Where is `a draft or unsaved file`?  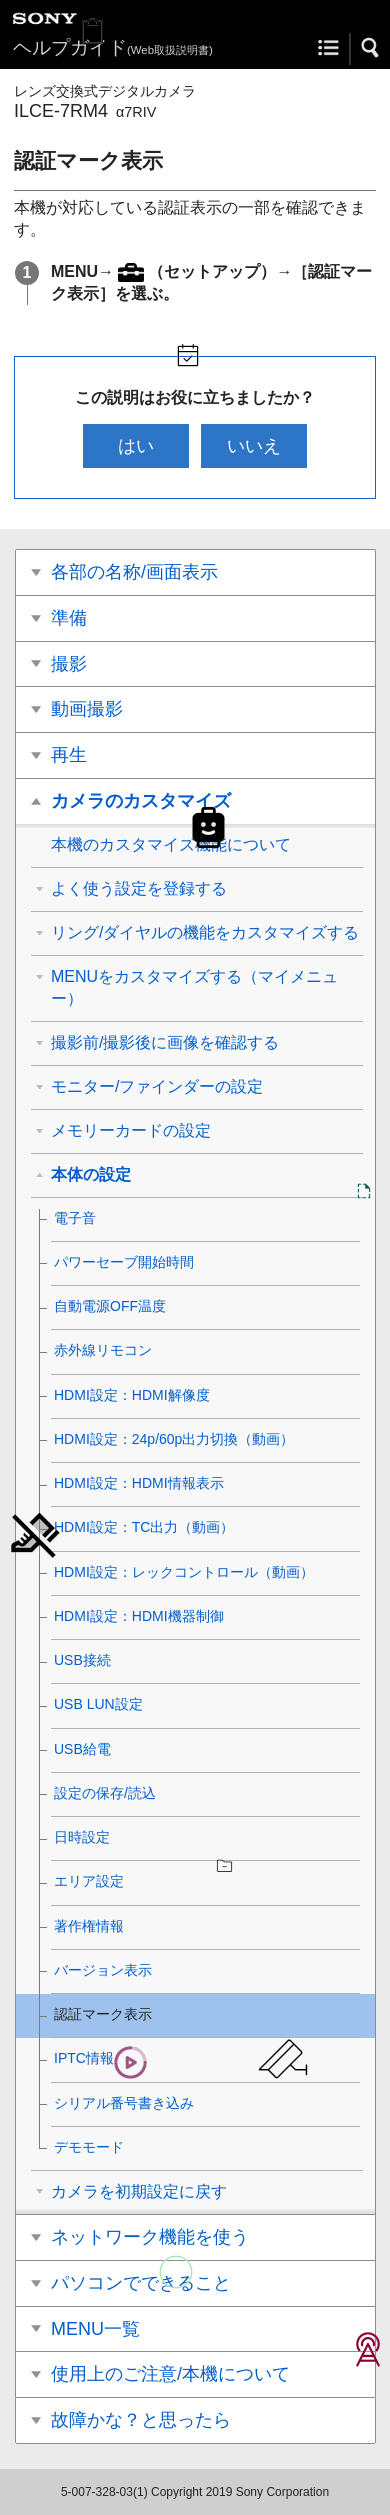 a draft or unsaved file is located at coordinates (364, 1191).